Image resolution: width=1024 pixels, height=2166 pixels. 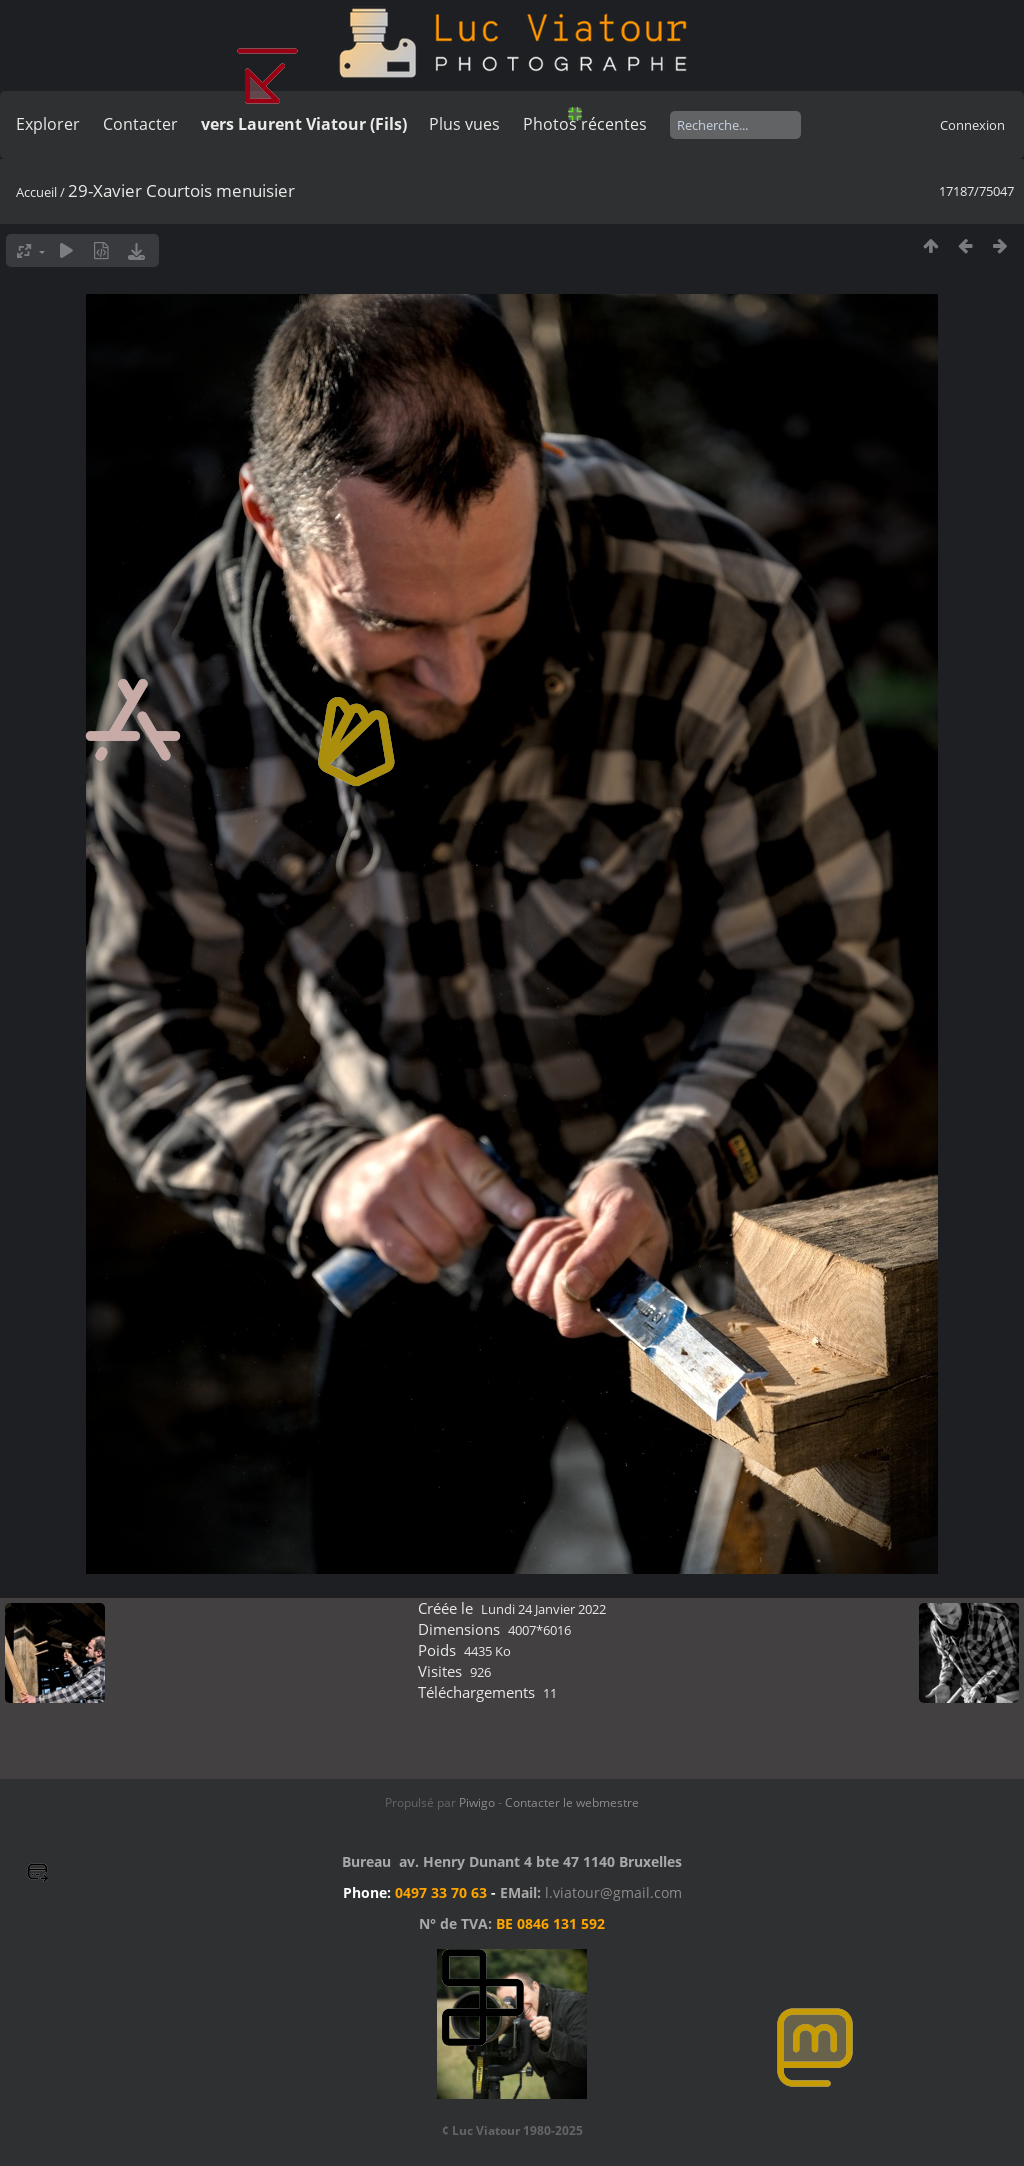 What do you see at coordinates (815, 2046) in the screenshot?
I see `open mastodon app` at bounding box center [815, 2046].